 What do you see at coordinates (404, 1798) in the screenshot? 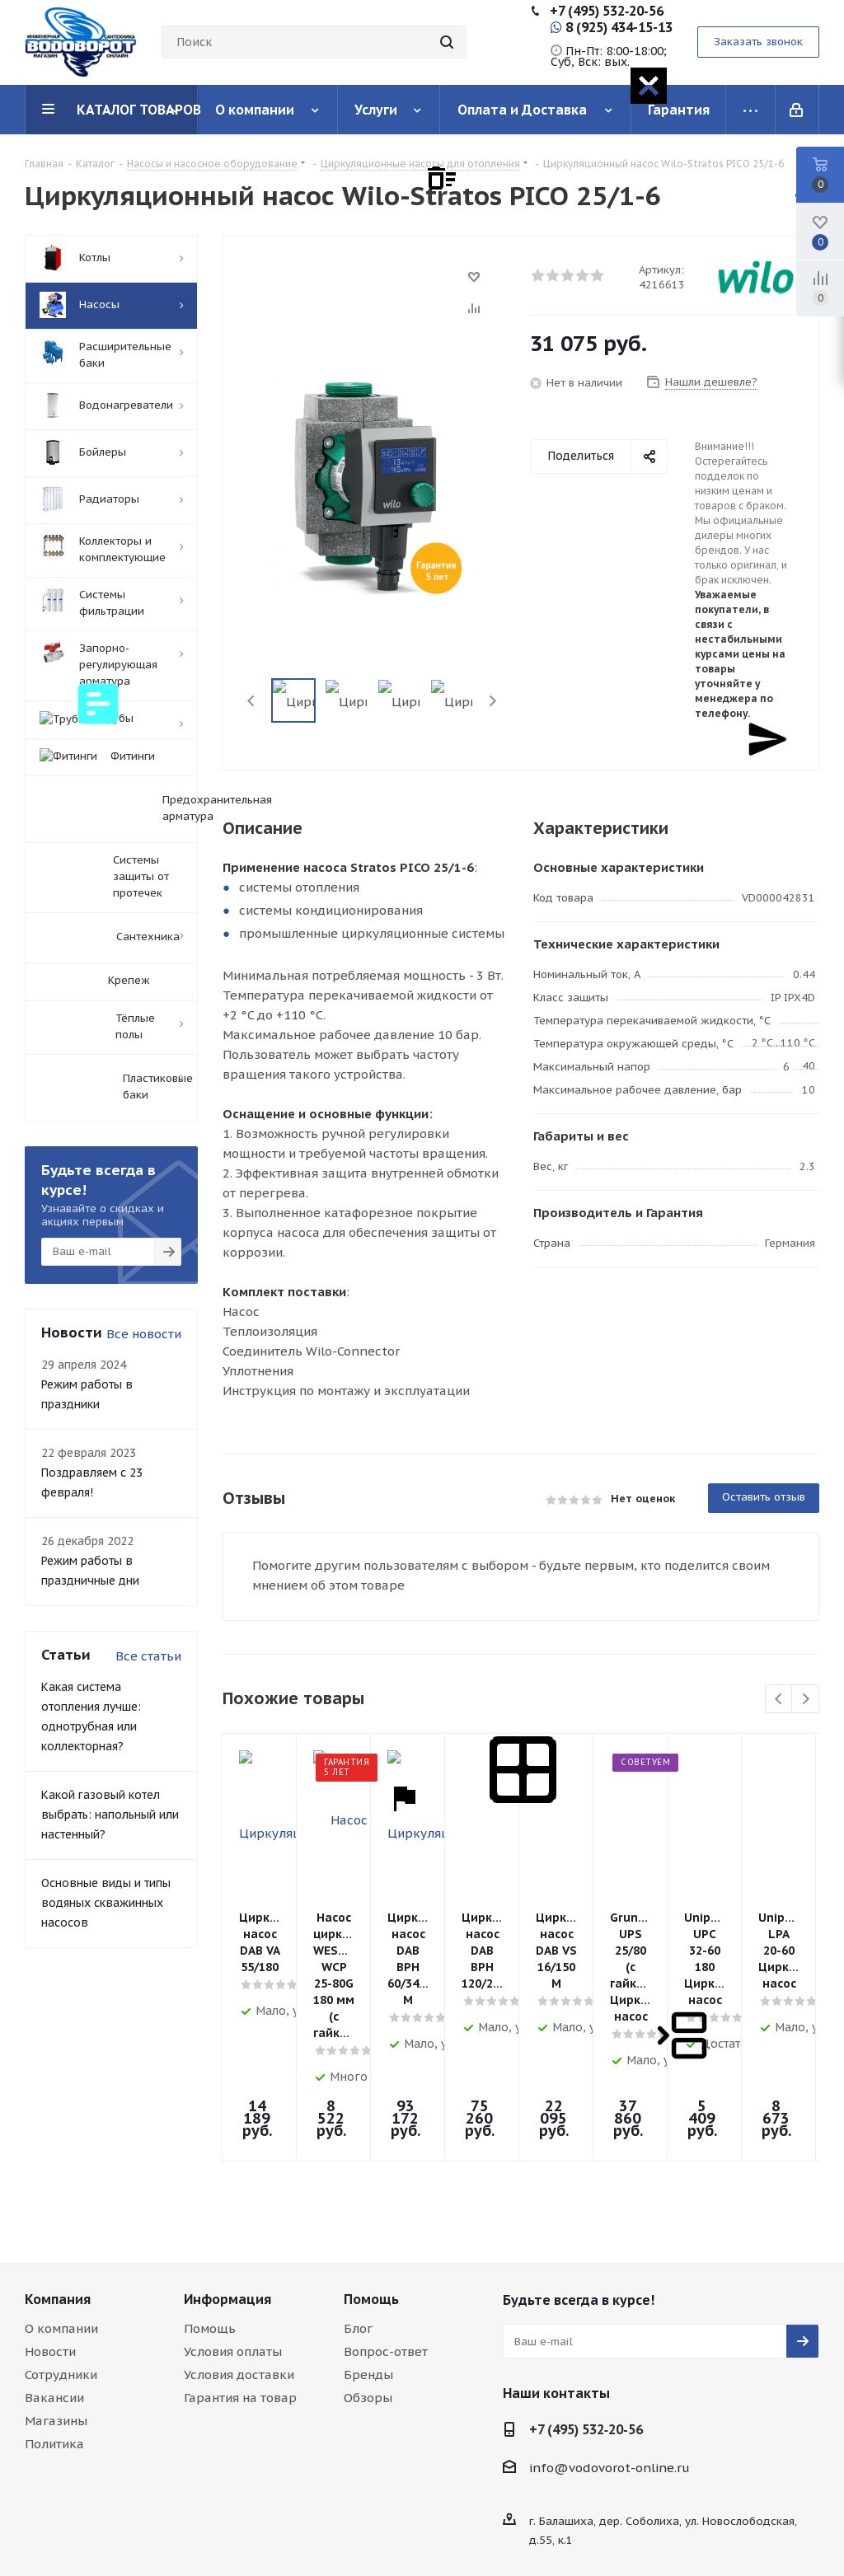
I see `flag or mark an item for follow-up` at bounding box center [404, 1798].